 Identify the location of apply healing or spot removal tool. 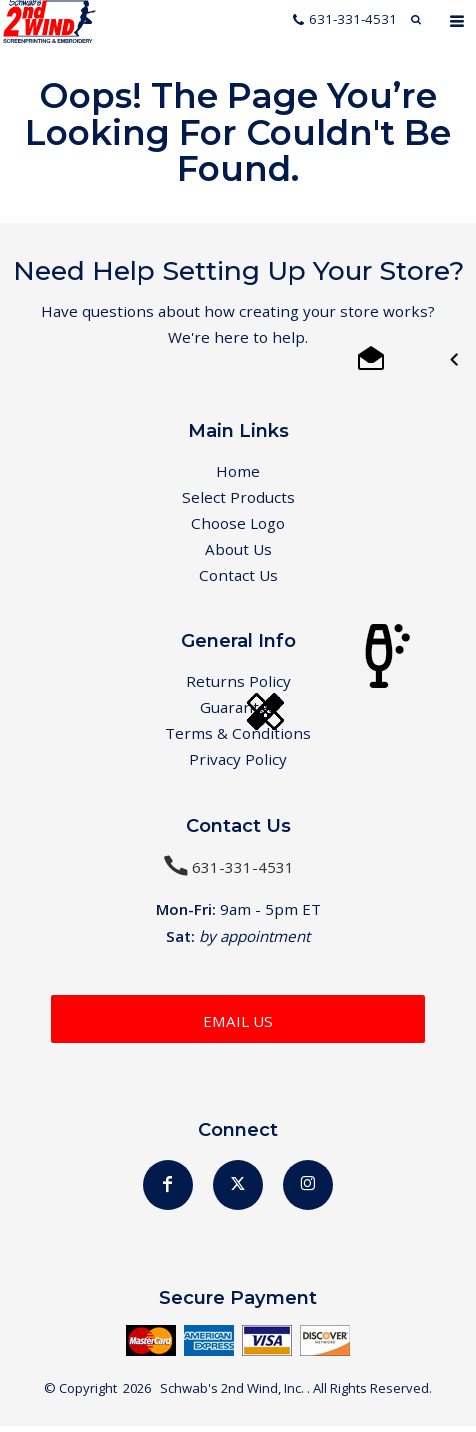
(265, 711).